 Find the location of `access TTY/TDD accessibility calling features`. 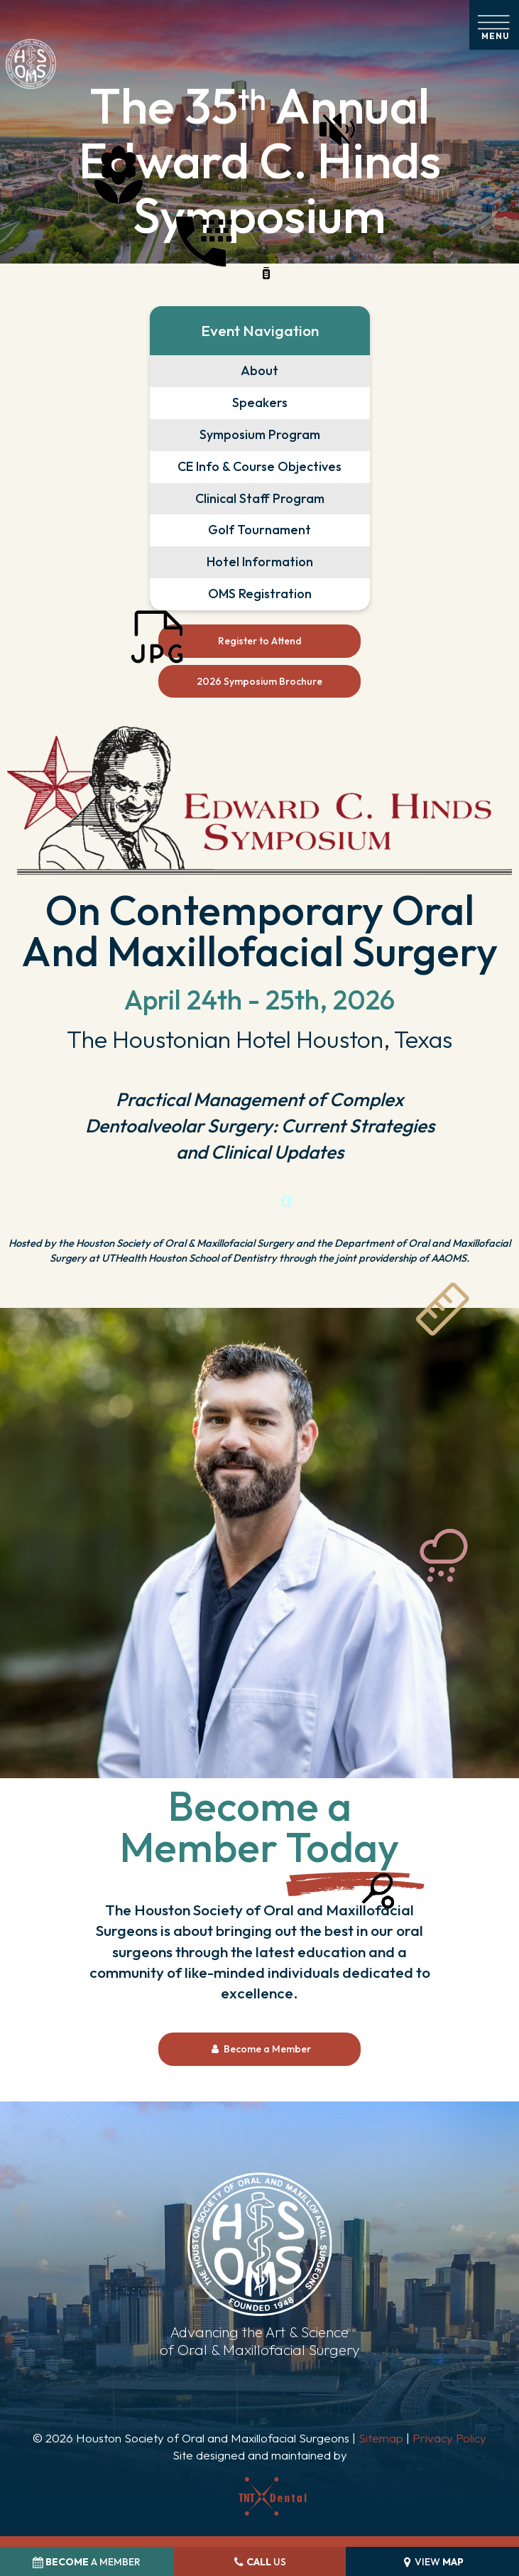

access TTY/TDD accessibility calling features is located at coordinates (204, 242).